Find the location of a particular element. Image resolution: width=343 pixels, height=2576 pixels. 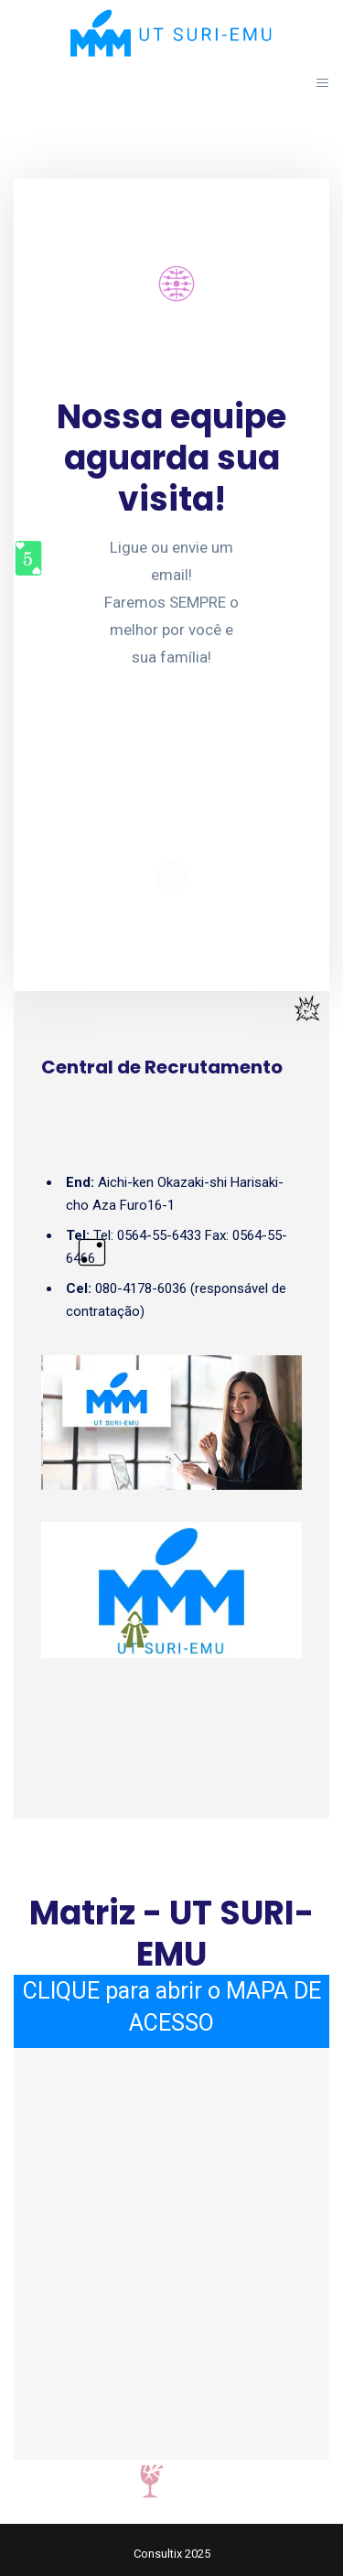

indicates fragile item or breakable content is located at coordinates (149, 2481).